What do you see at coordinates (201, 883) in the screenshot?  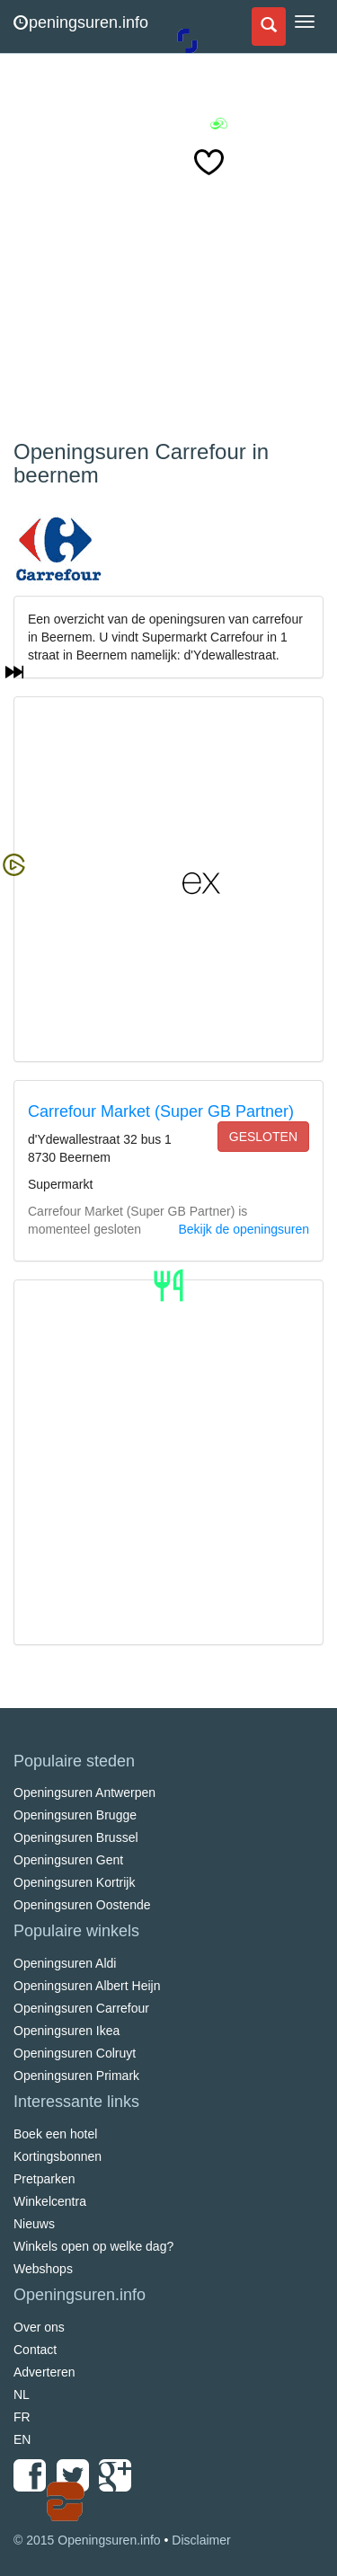 I see `express.js framework logo` at bounding box center [201, 883].